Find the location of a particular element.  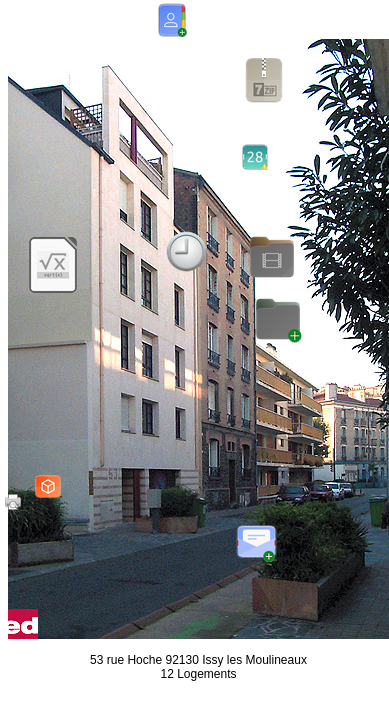

open a libreoffice math formula document is located at coordinates (53, 265).